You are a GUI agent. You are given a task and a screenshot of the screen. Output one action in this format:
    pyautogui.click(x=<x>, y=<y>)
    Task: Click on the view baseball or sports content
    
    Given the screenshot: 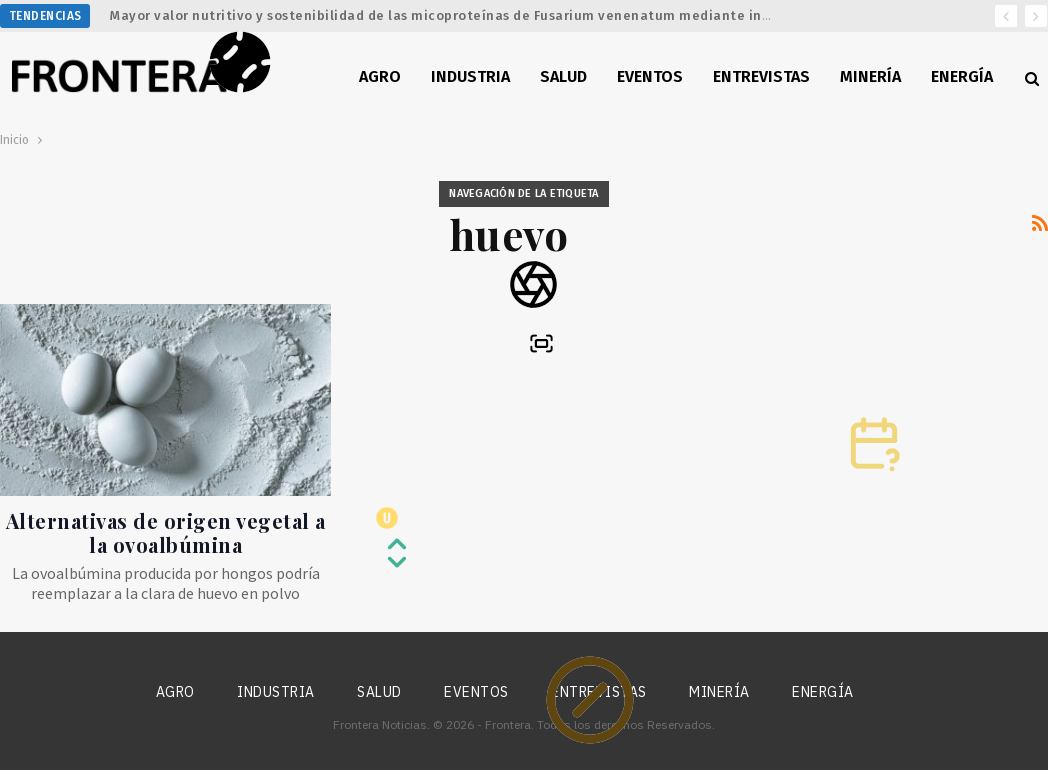 What is the action you would take?
    pyautogui.click(x=240, y=62)
    